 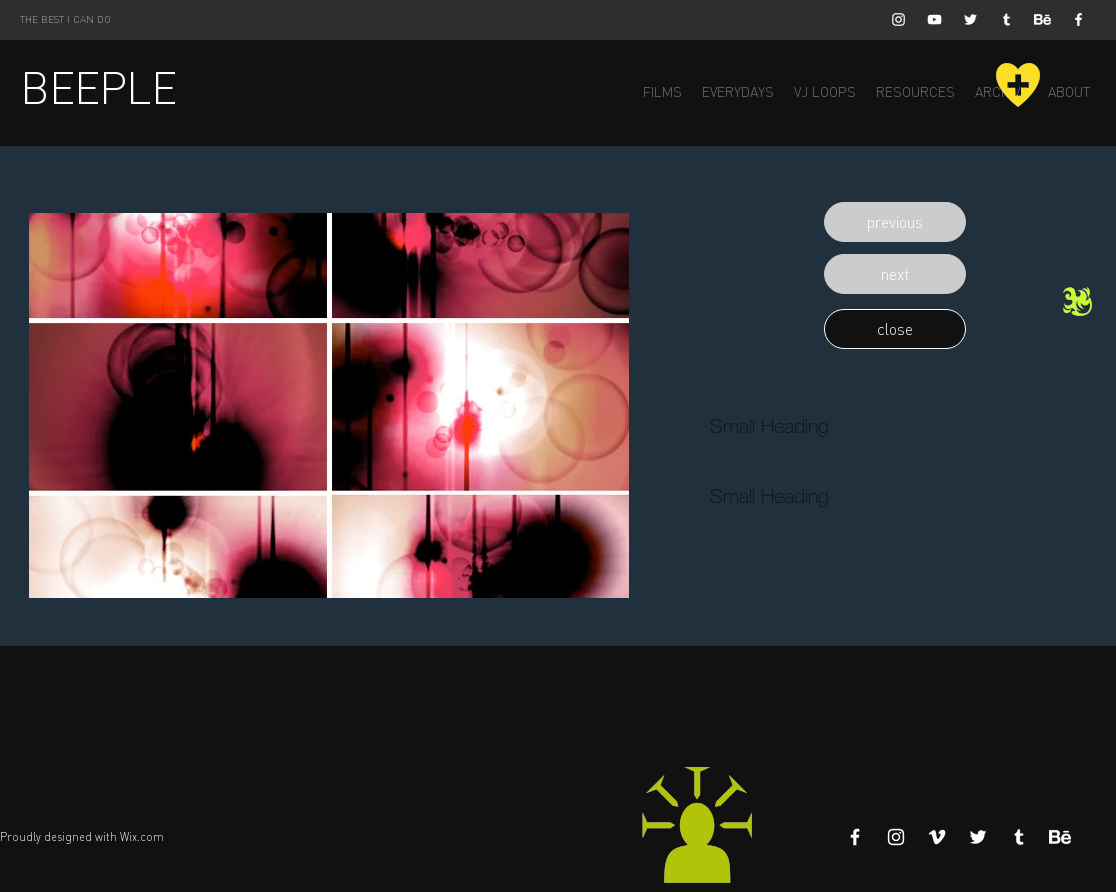 What do you see at coordinates (696, 824) in the screenshot?
I see `indicates a headache or migraine condition` at bounding box center [696, 824].